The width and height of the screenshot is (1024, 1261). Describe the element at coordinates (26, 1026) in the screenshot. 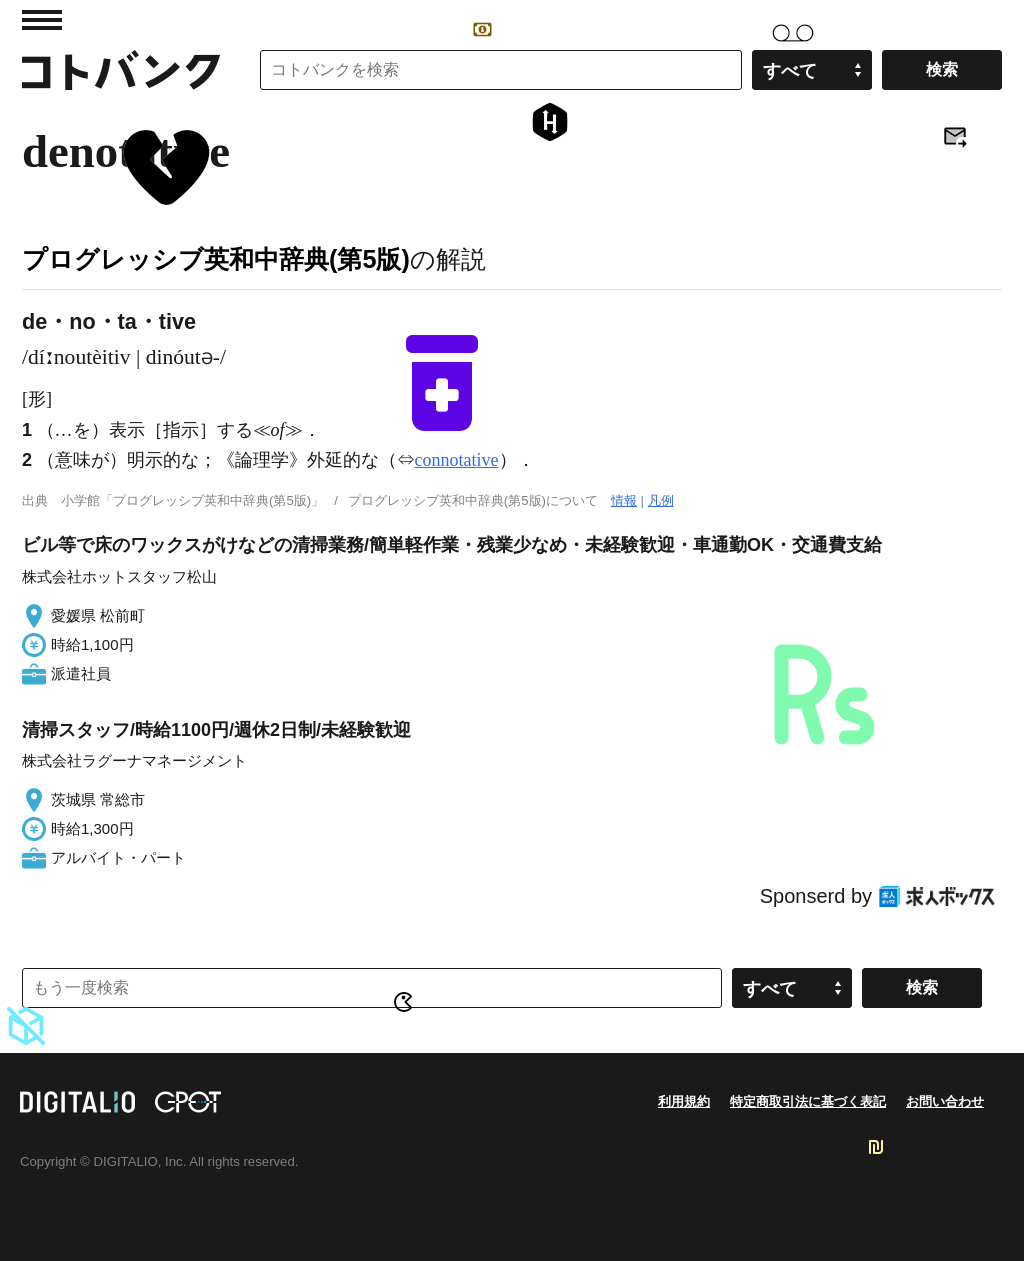

I see `package or shipment unavailable` at that location.